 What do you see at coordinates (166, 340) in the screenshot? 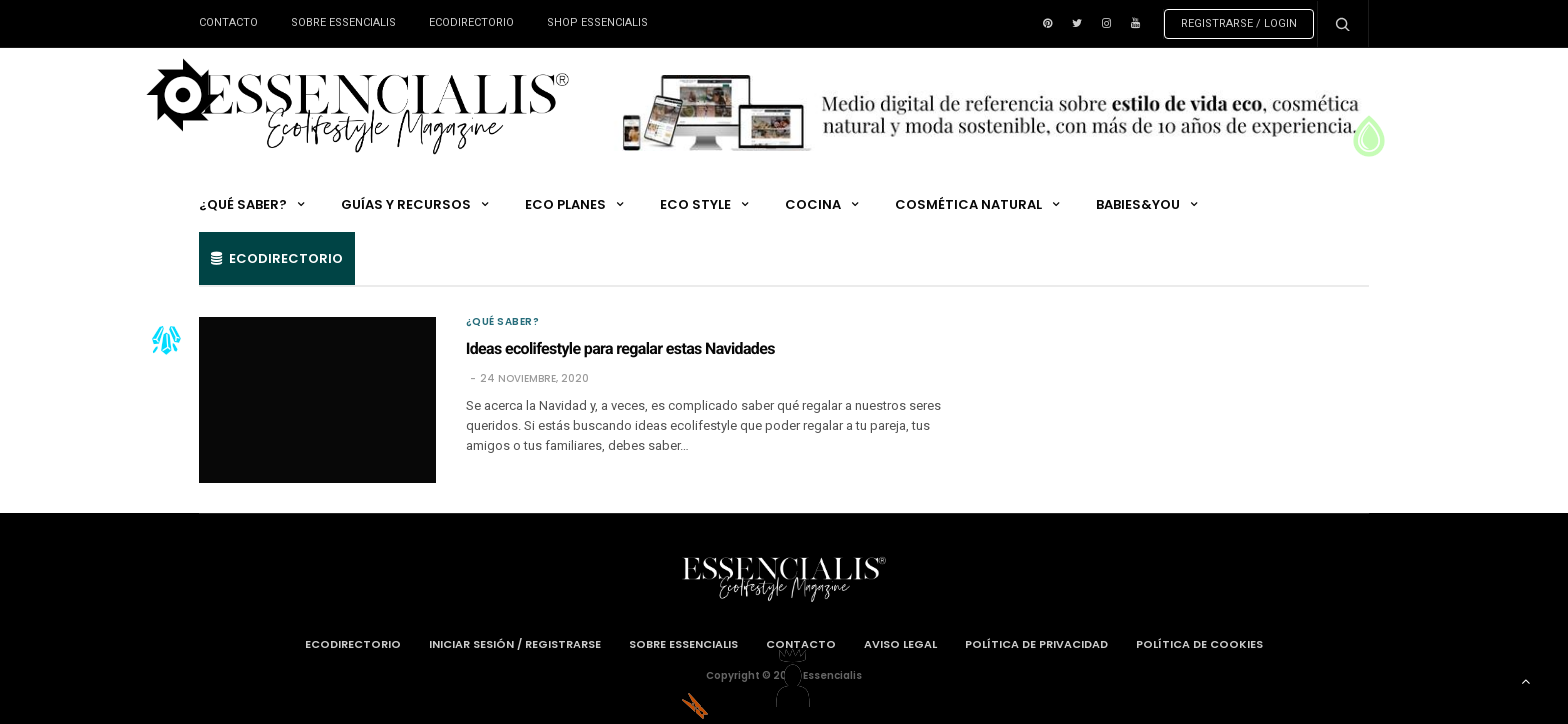
I see `view your collected crystals or gems` at bounding box center [166, 340].